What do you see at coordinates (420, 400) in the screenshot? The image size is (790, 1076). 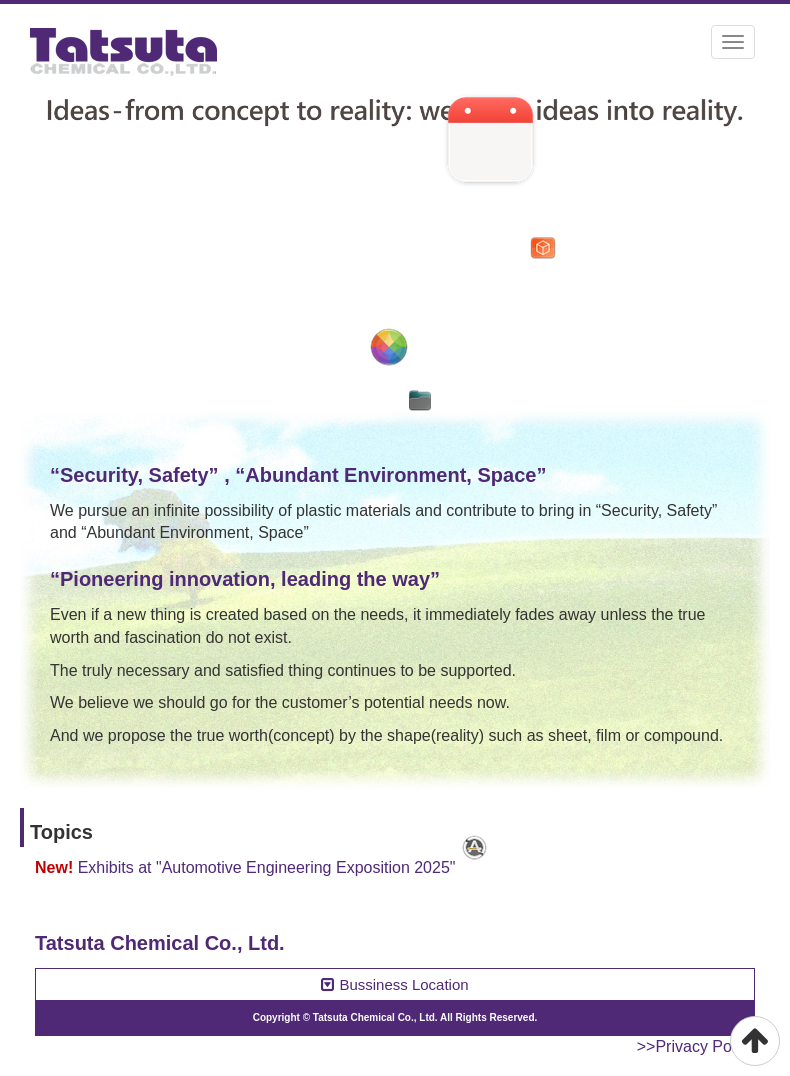 I see `view contents of an open folder` at bounding box center [420, 400].